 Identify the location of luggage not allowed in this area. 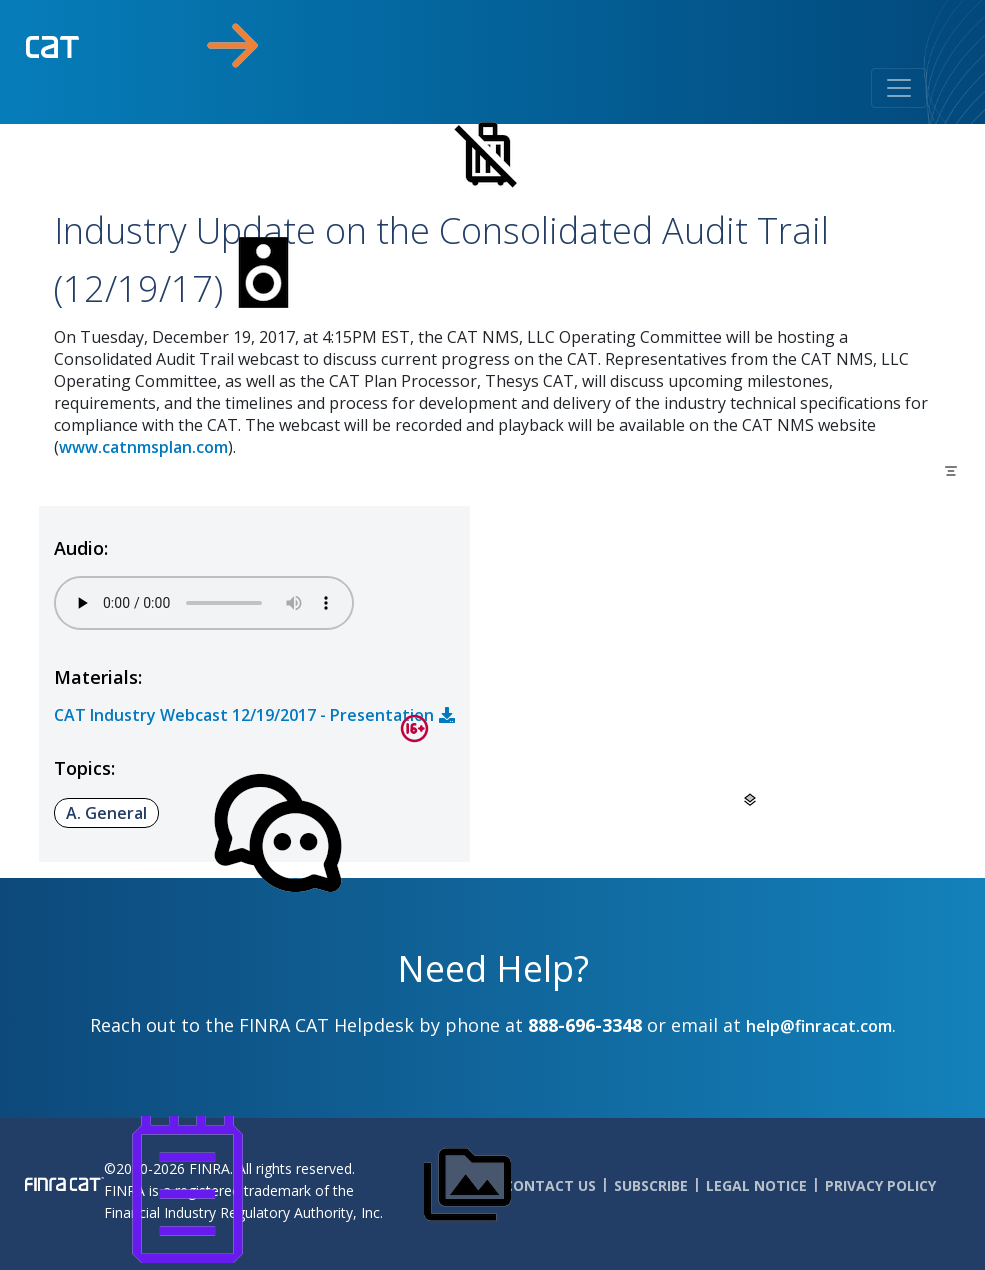
(488, 154).